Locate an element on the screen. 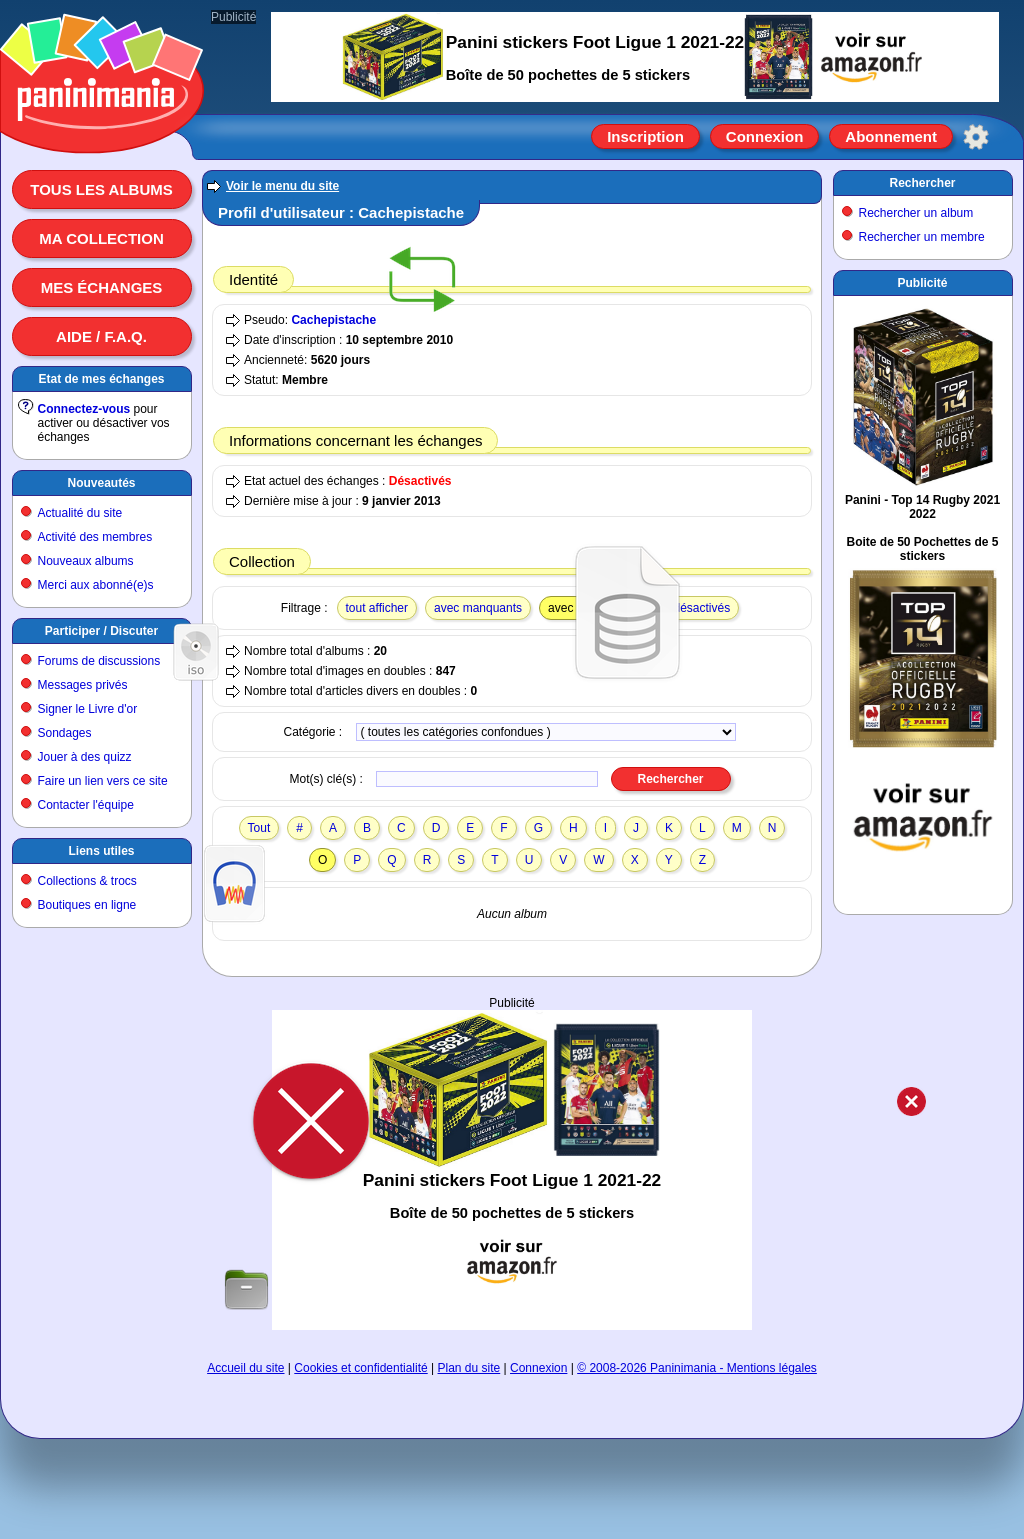  a CD/DVD disc image file (ISO format) is located at coordinates (196, 652).